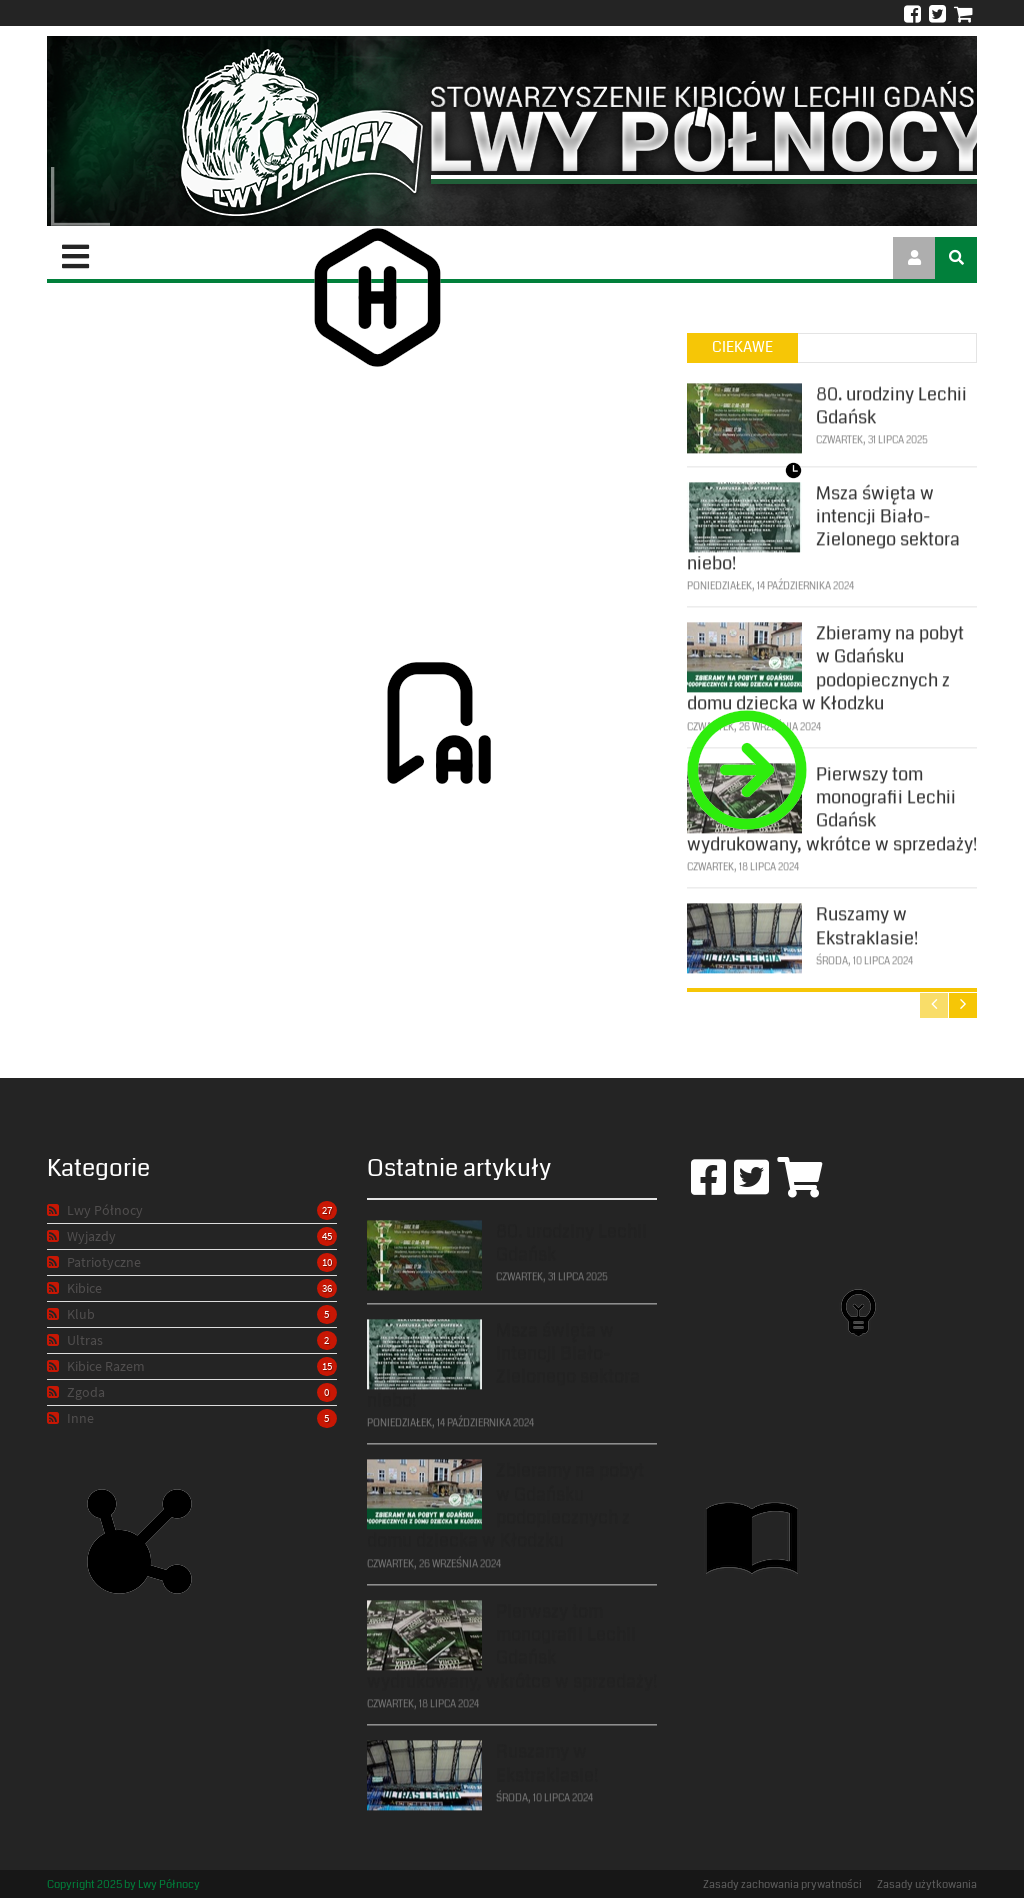 This screenshot has height=1898, width=1024. Describe the element at coordinates (858, 1311) in the screenshot. I see `access tips or helpful suggestions` at that location.